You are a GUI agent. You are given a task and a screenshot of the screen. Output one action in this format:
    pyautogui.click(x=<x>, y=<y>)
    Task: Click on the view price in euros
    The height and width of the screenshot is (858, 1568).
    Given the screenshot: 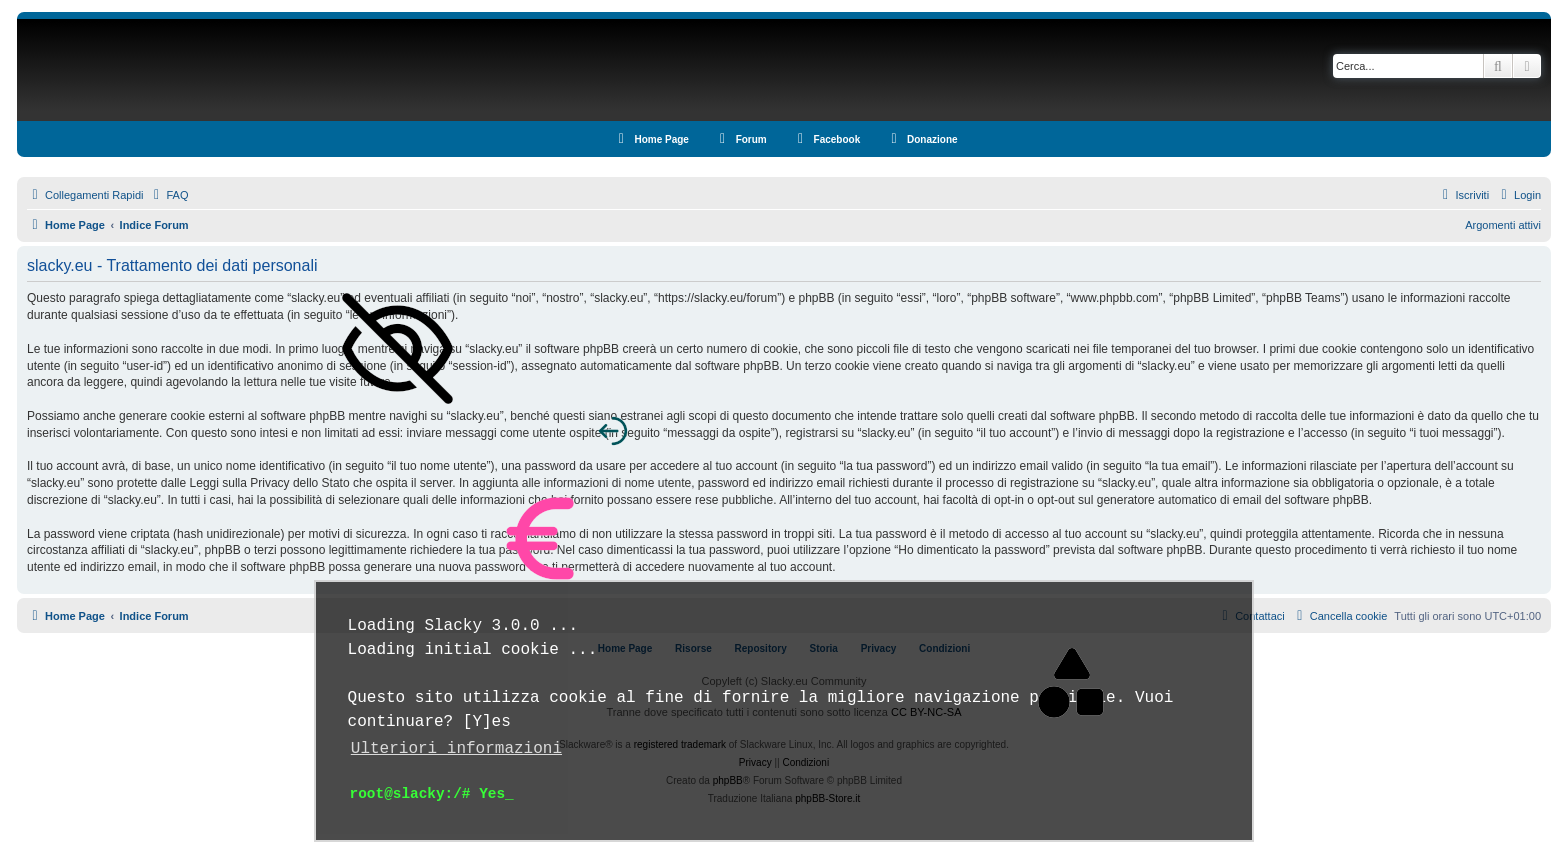 What is the action you would take?
    pyautogui.click(x=544, y=538)
    